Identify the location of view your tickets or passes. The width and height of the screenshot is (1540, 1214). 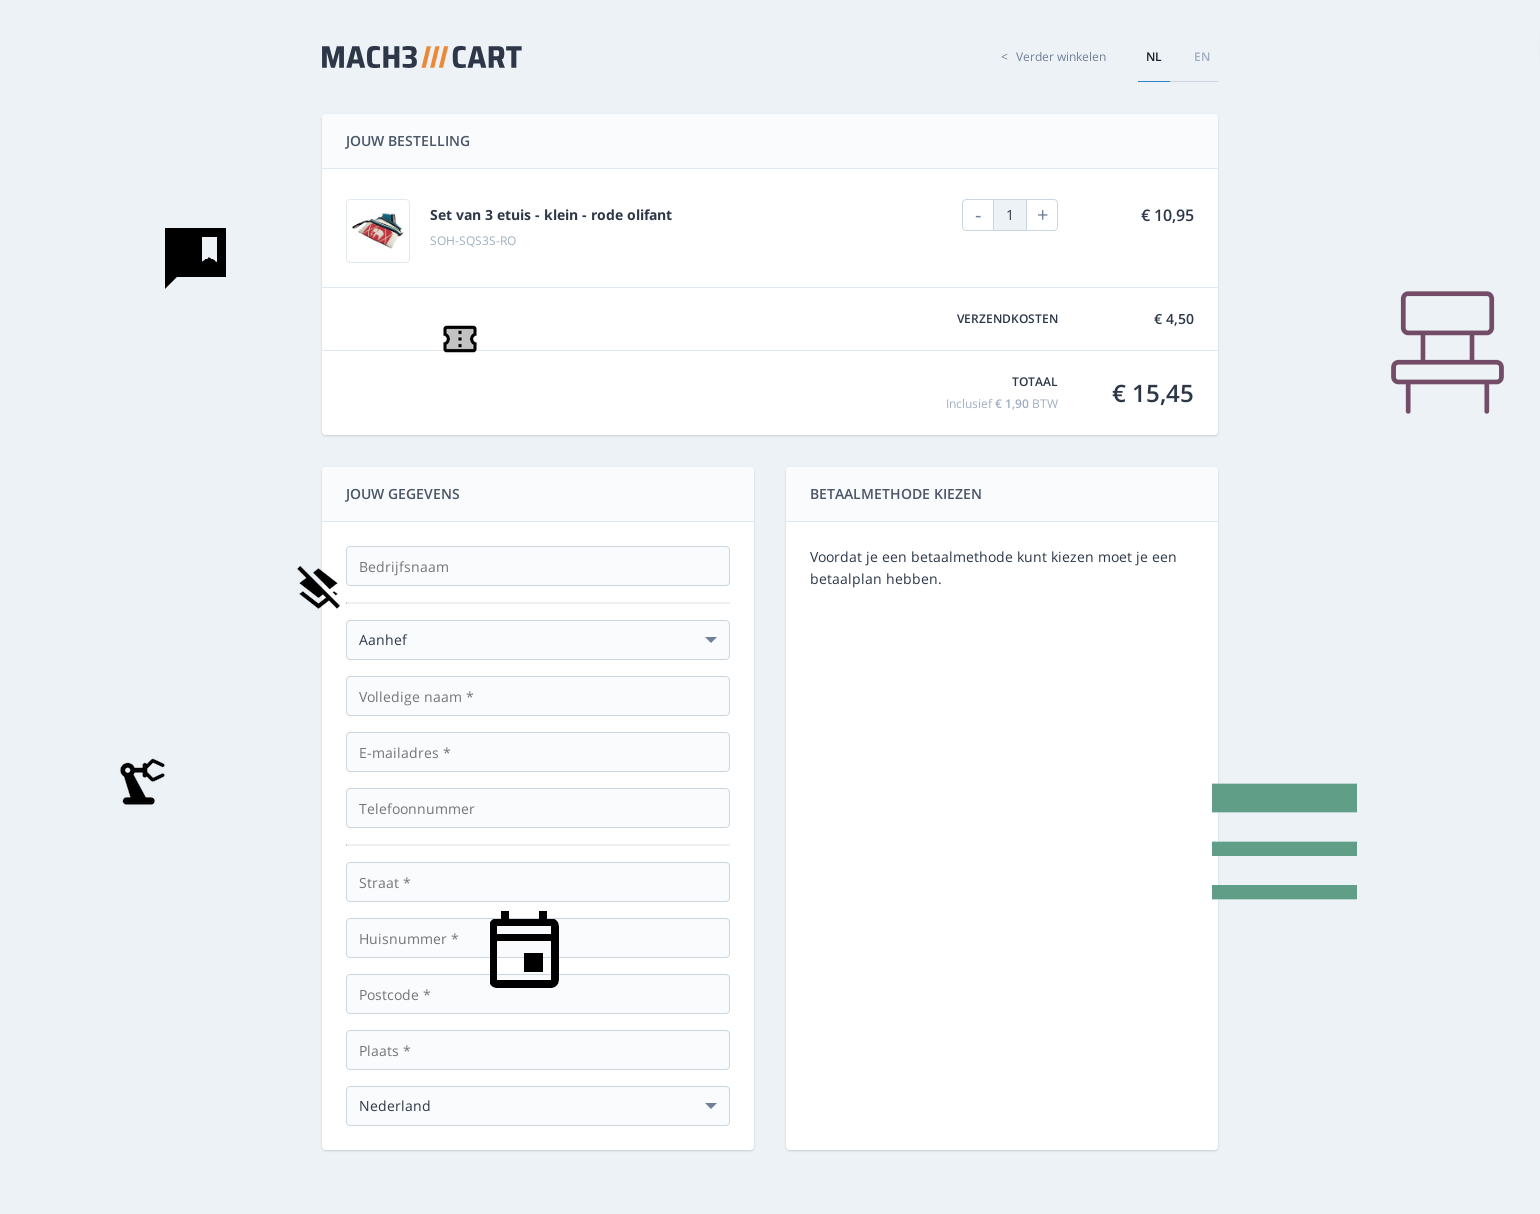
(460, 339).